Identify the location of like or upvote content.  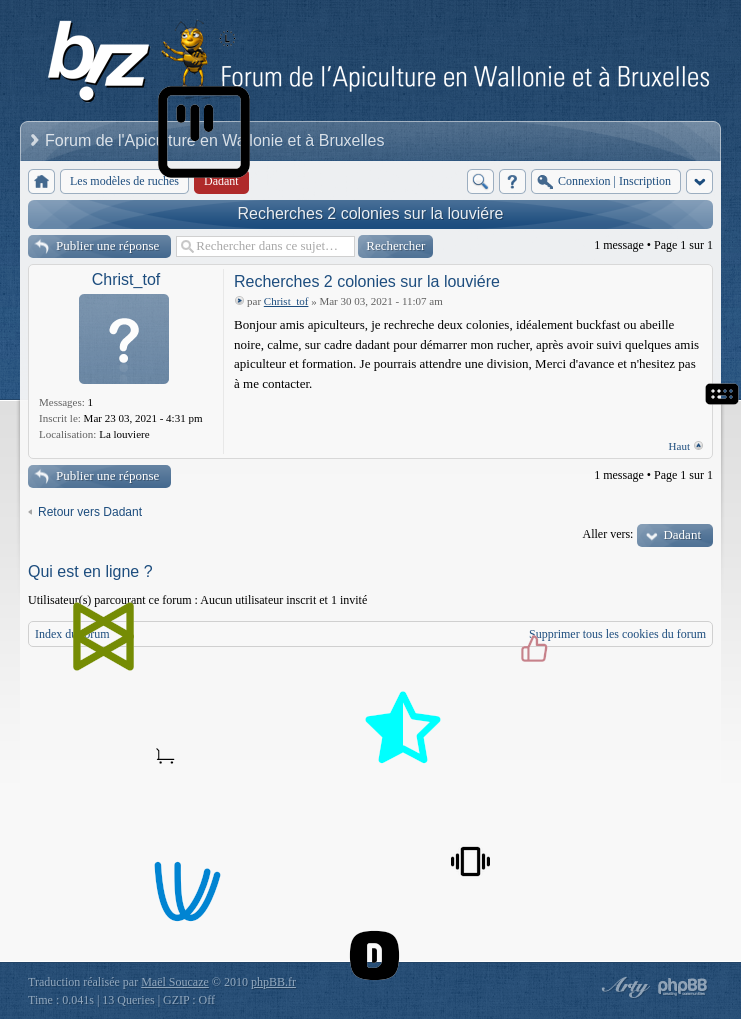
(534, 648).